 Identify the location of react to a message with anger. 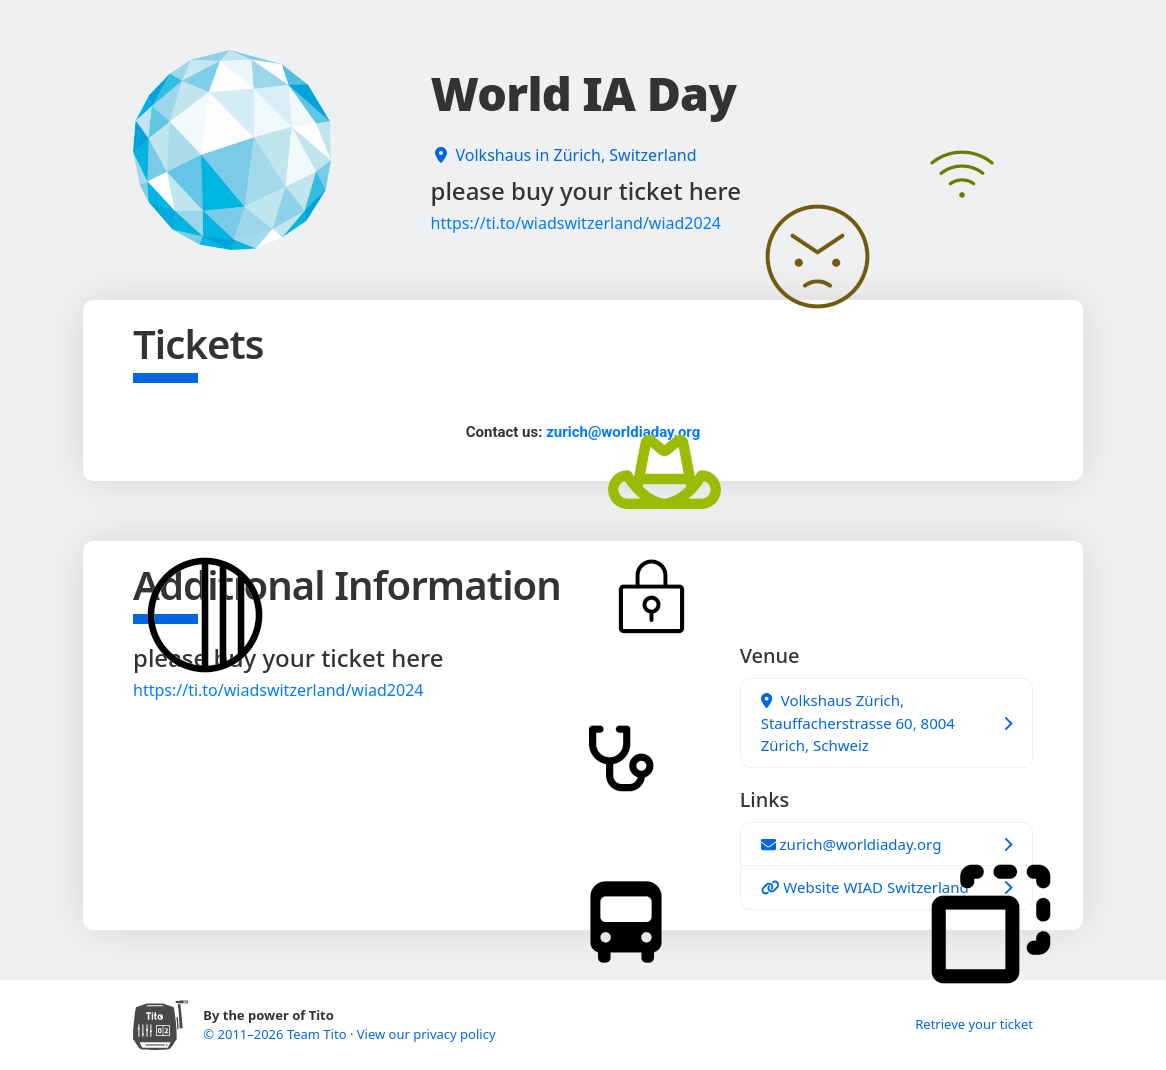
(817, 256).